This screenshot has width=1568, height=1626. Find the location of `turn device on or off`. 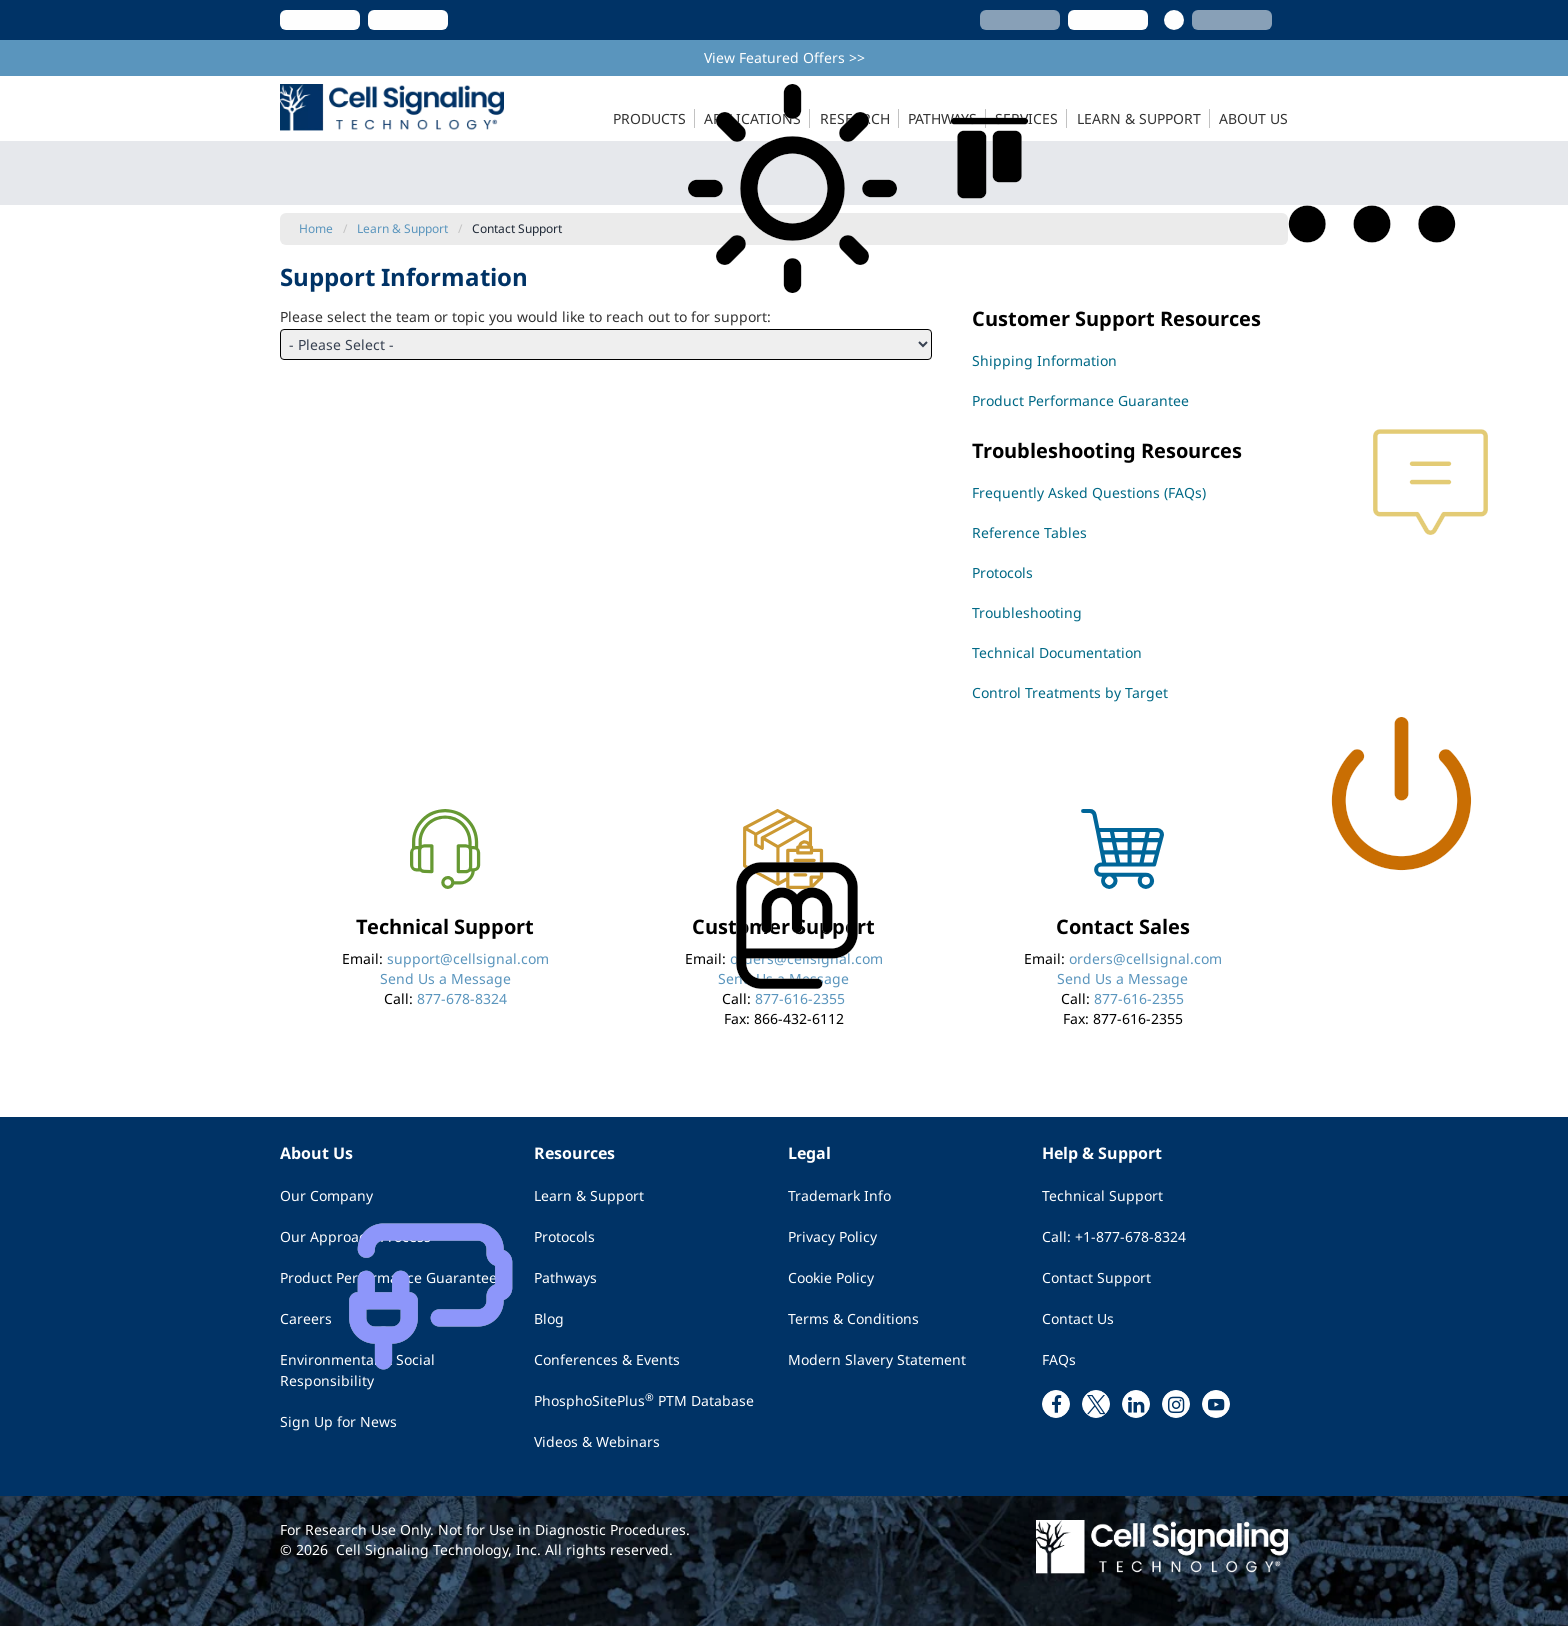

turn device on or off is located at coordinates (1401, 793).